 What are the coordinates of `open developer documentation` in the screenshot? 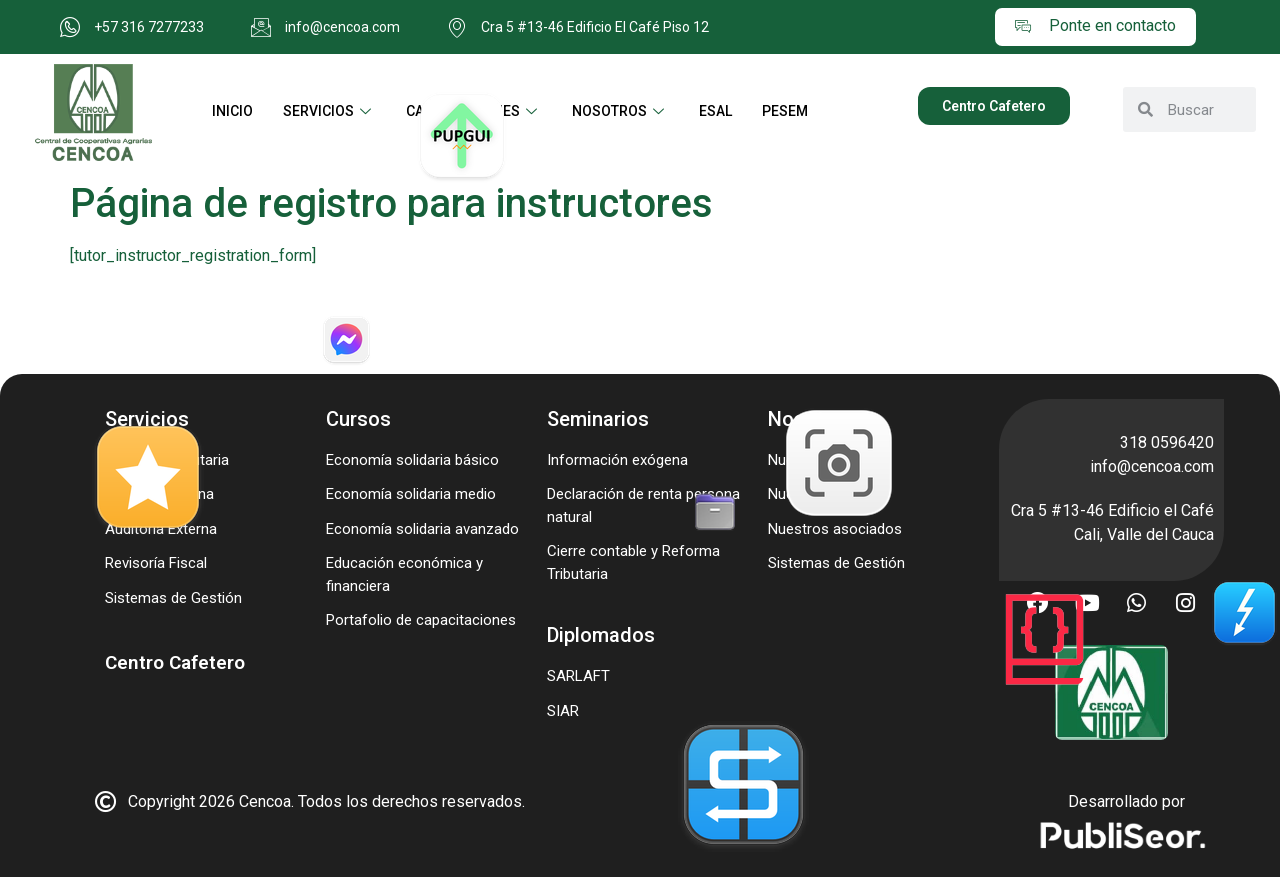 It's located at (1044, 639).